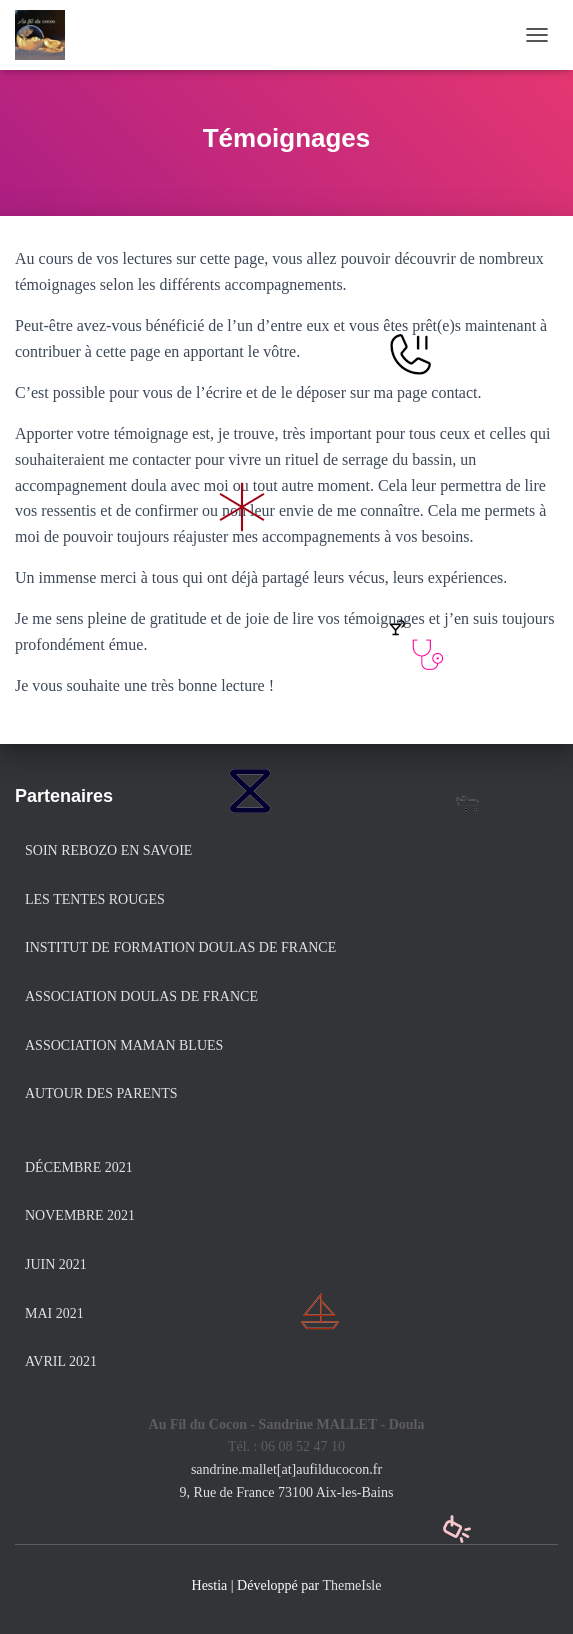 This screenshot has height=1634, width=573. I want to click on indicates a required field in a form, so click(242, 507).